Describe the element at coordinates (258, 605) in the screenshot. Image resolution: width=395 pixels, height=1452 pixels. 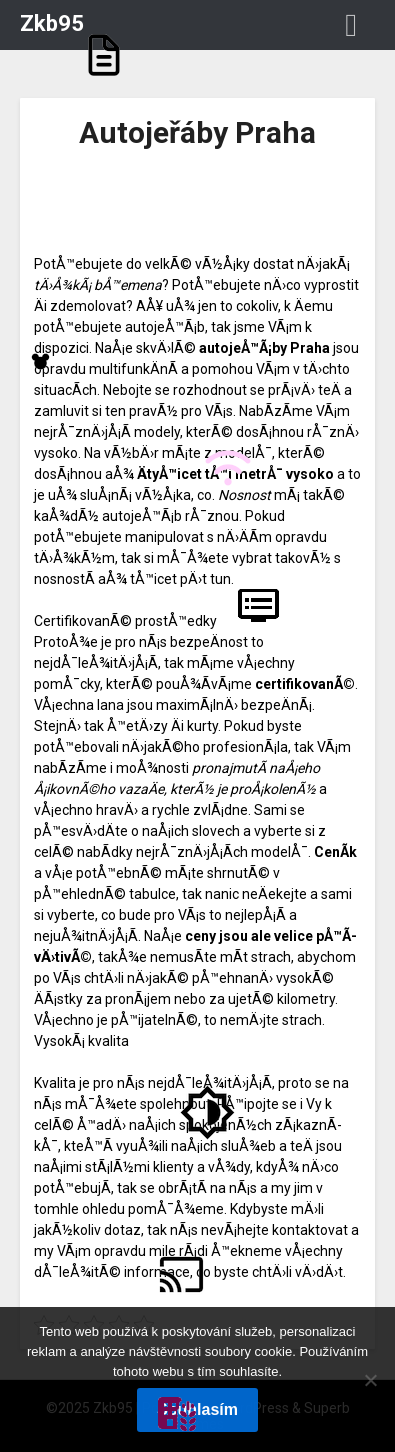
I see `access DVR or recorded content` at that location.